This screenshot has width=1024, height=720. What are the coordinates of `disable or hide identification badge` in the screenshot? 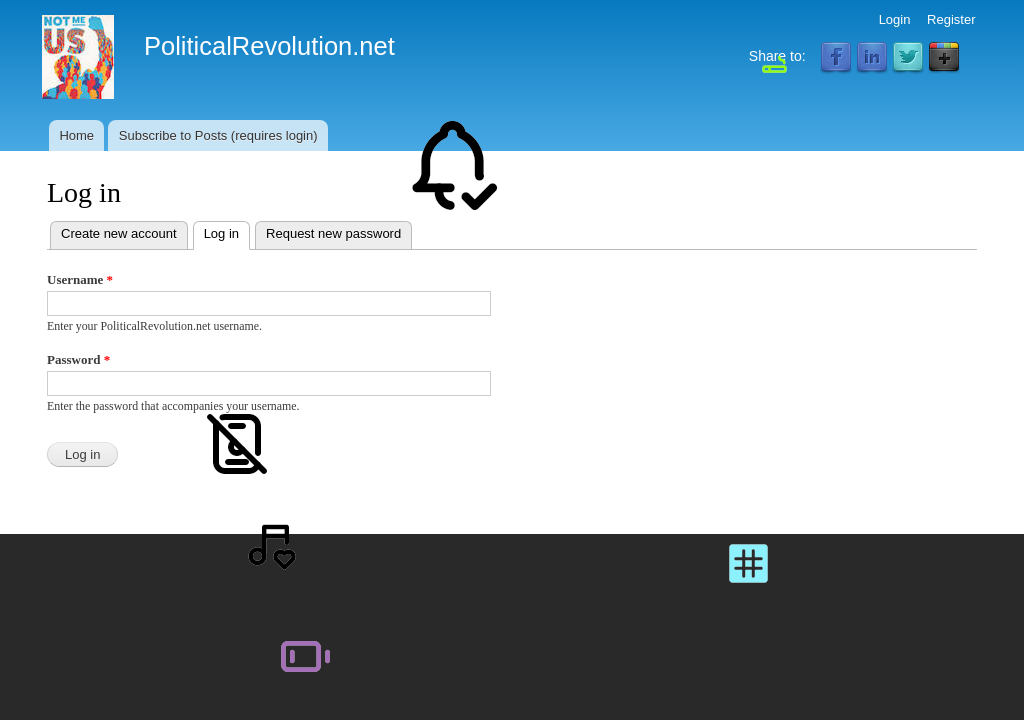 It's located at (237, 444).